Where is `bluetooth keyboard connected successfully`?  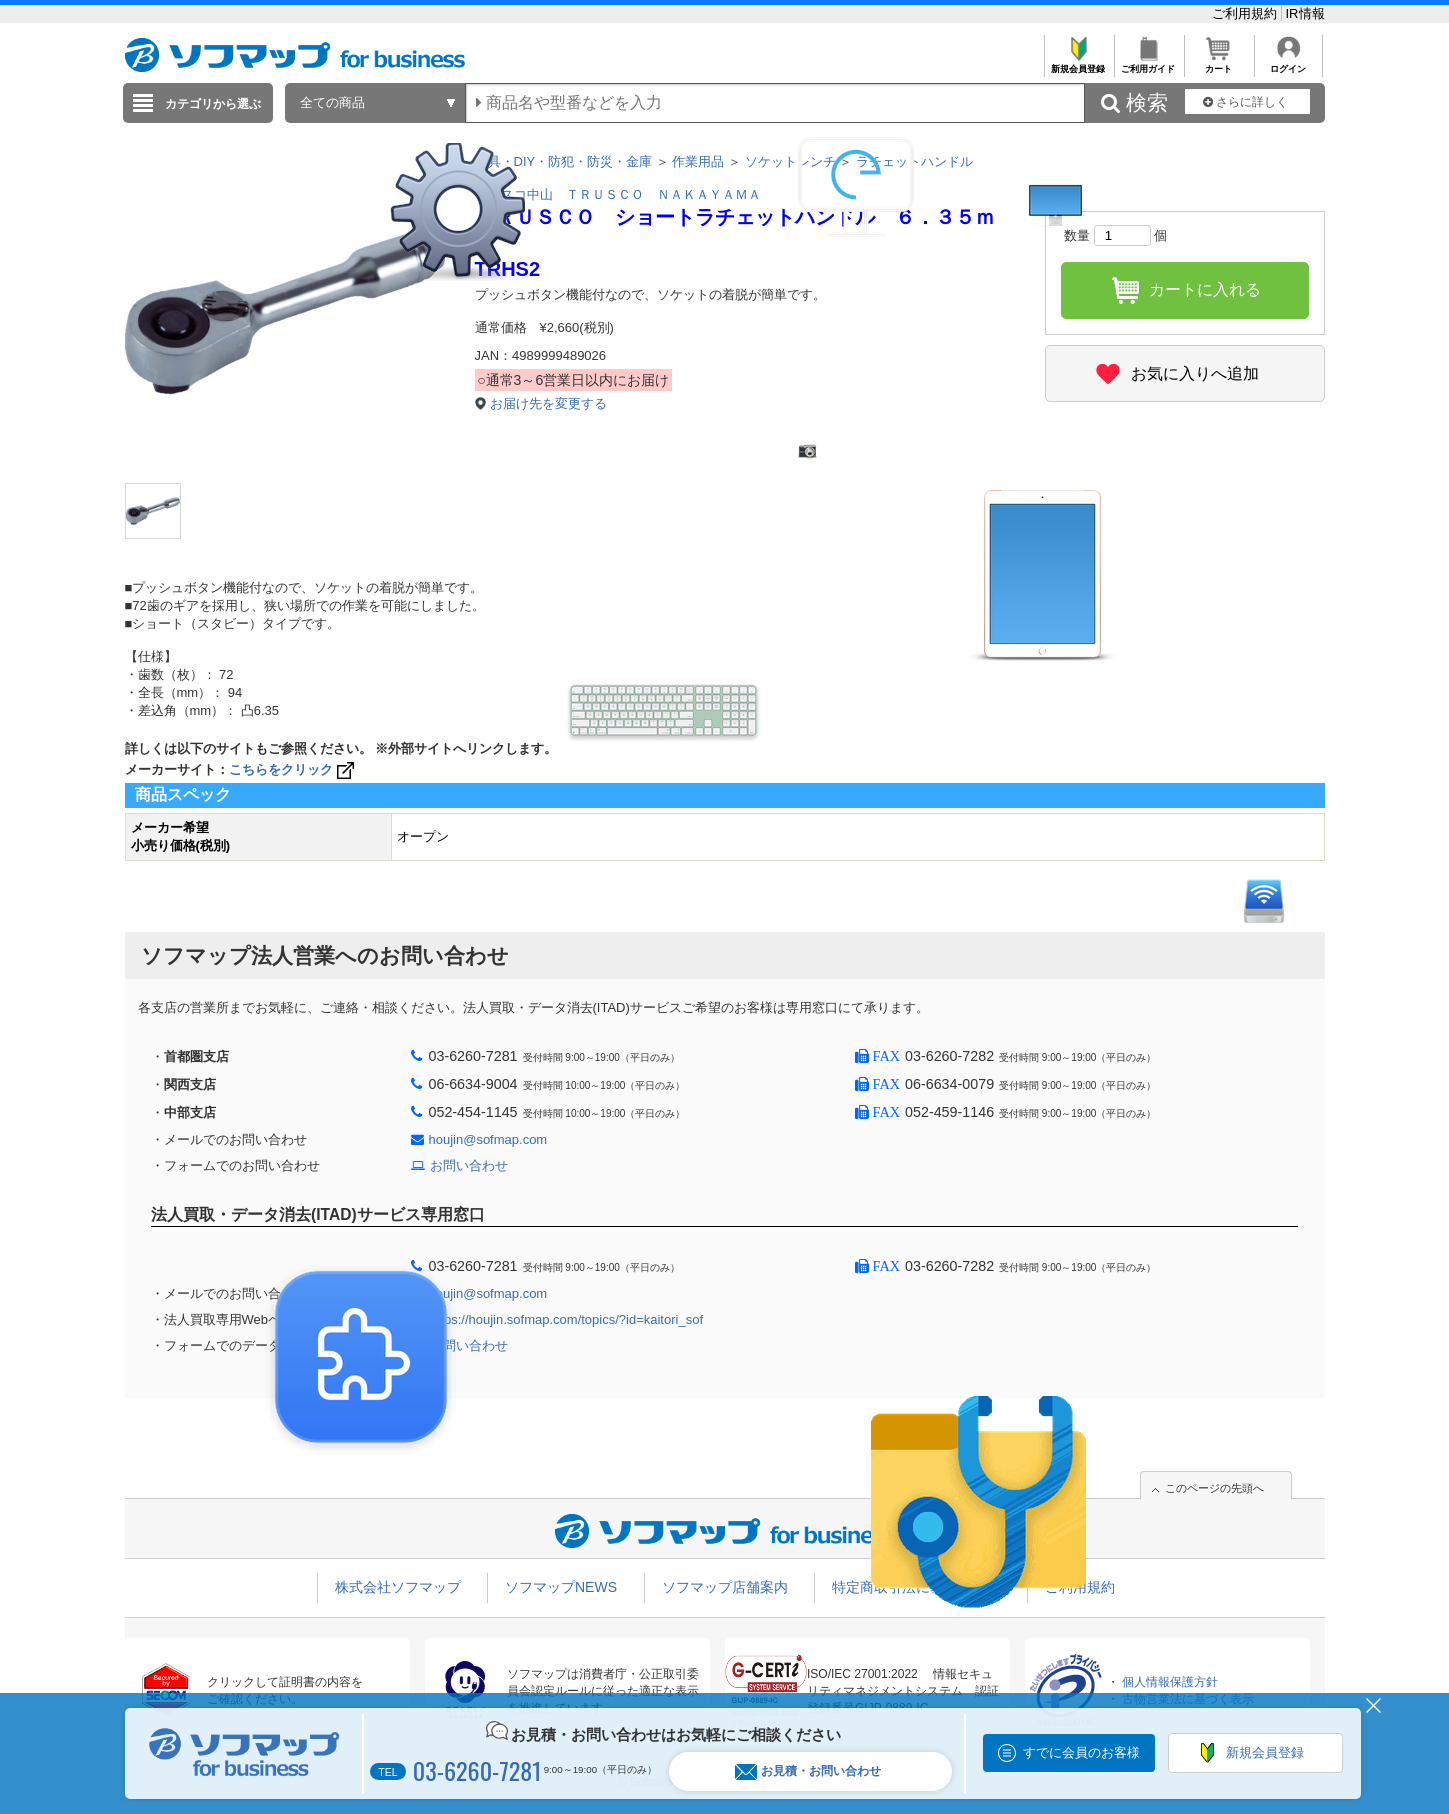
bluetooth keyboard connected successfully is located at coordinates (663, 710).